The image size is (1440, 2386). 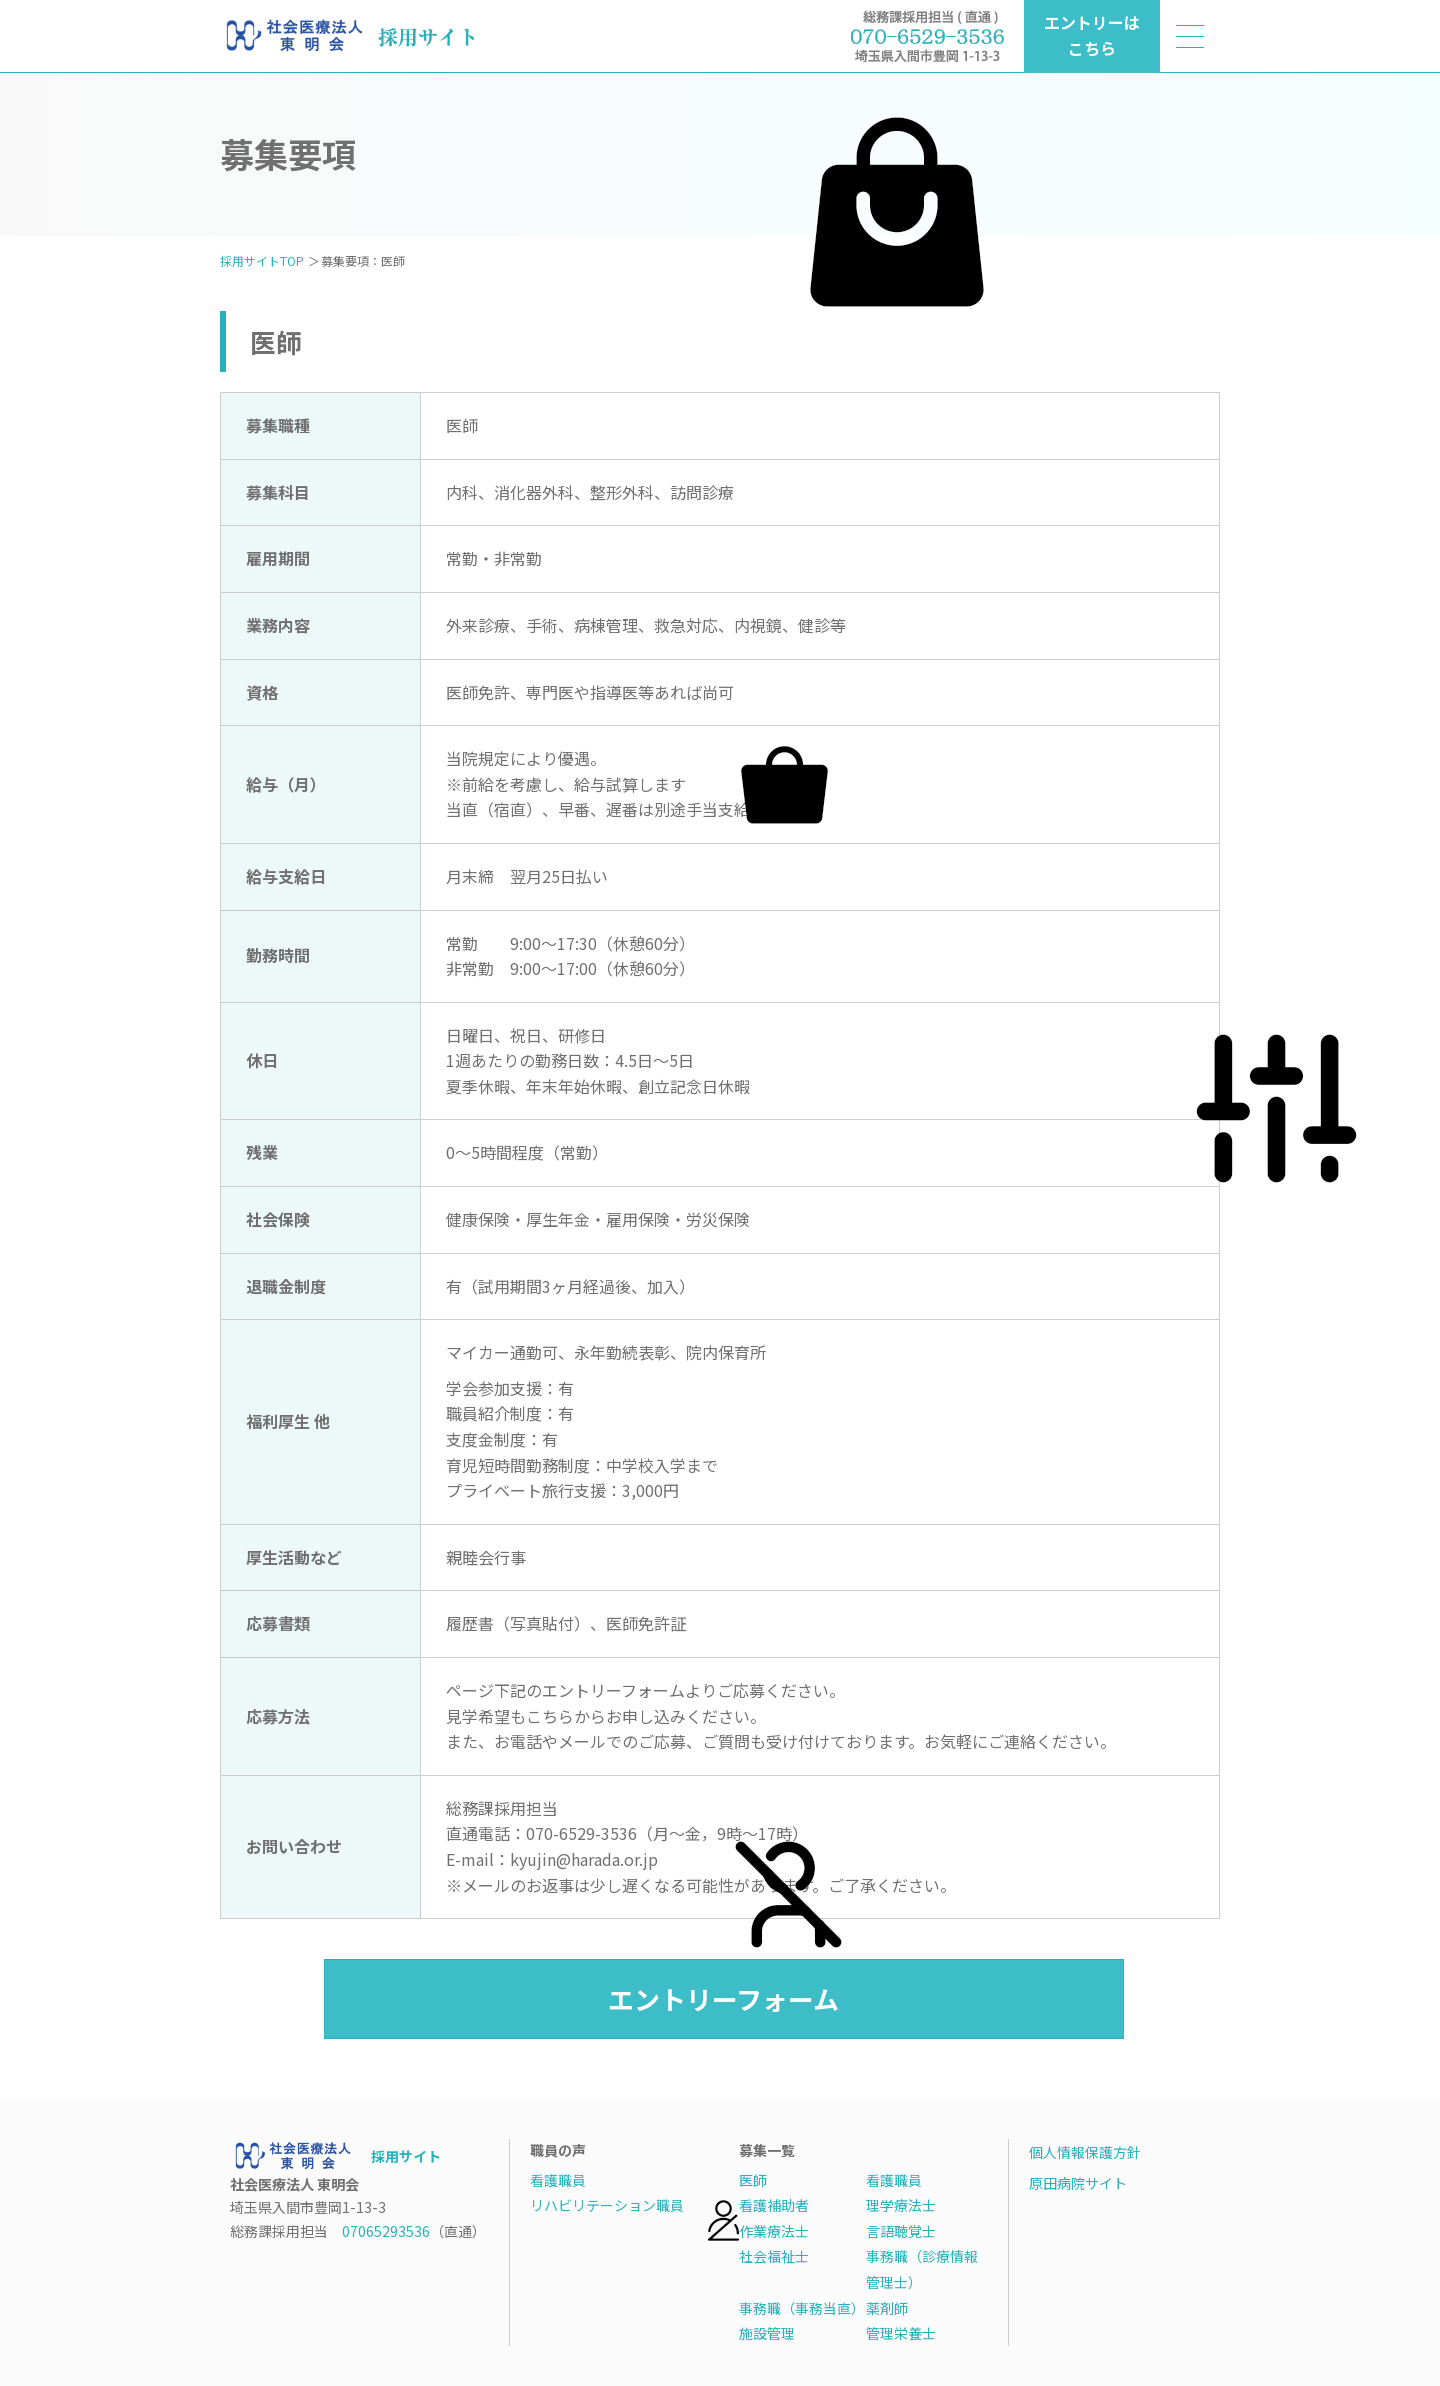 I want to click on view your shopping bag, so click(x=784, y=789).